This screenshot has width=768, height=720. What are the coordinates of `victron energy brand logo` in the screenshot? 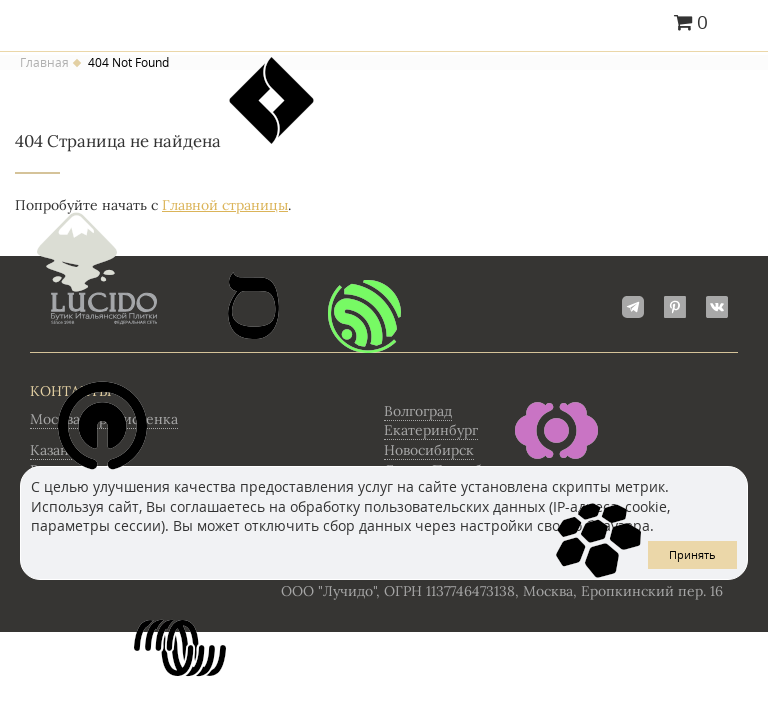 It's located at (180, 648).